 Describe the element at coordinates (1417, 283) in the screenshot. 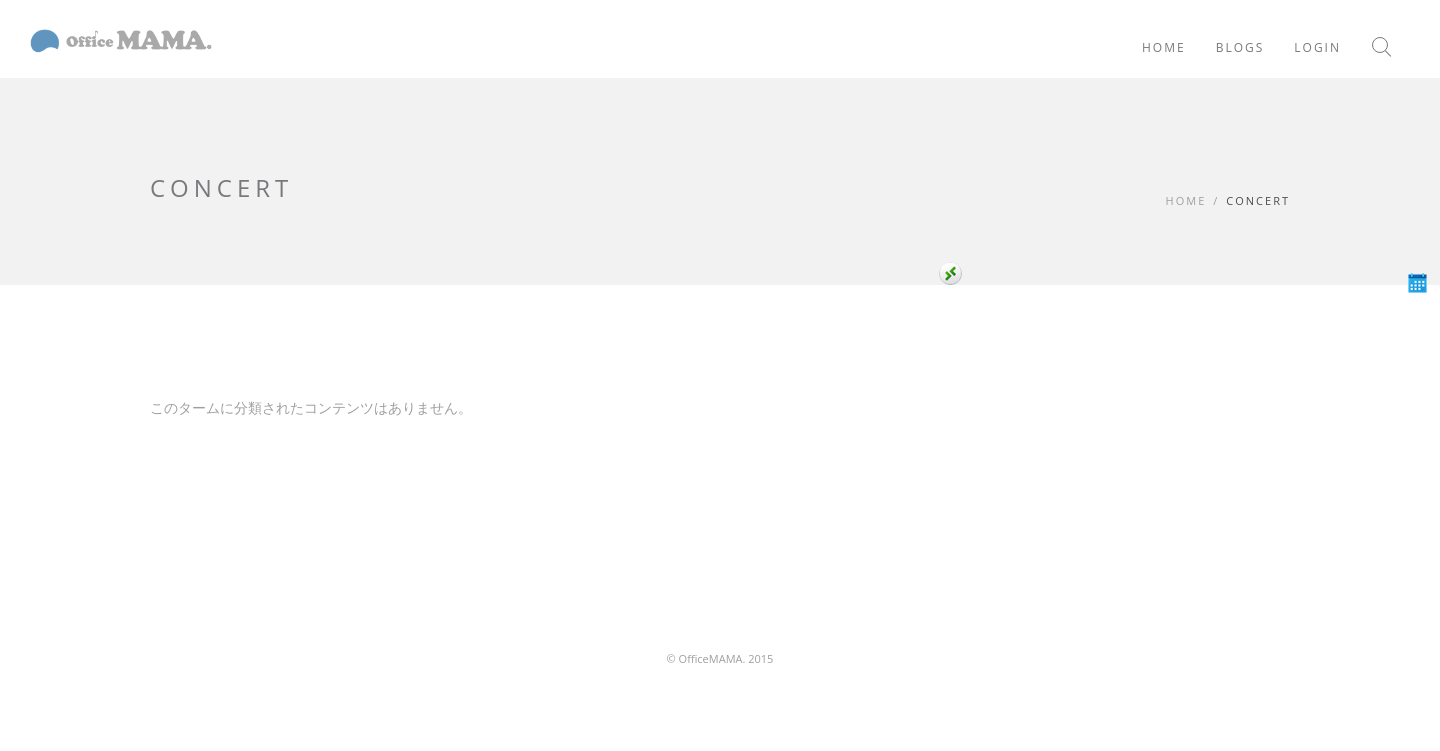

I see `open the calendar app` at that location.